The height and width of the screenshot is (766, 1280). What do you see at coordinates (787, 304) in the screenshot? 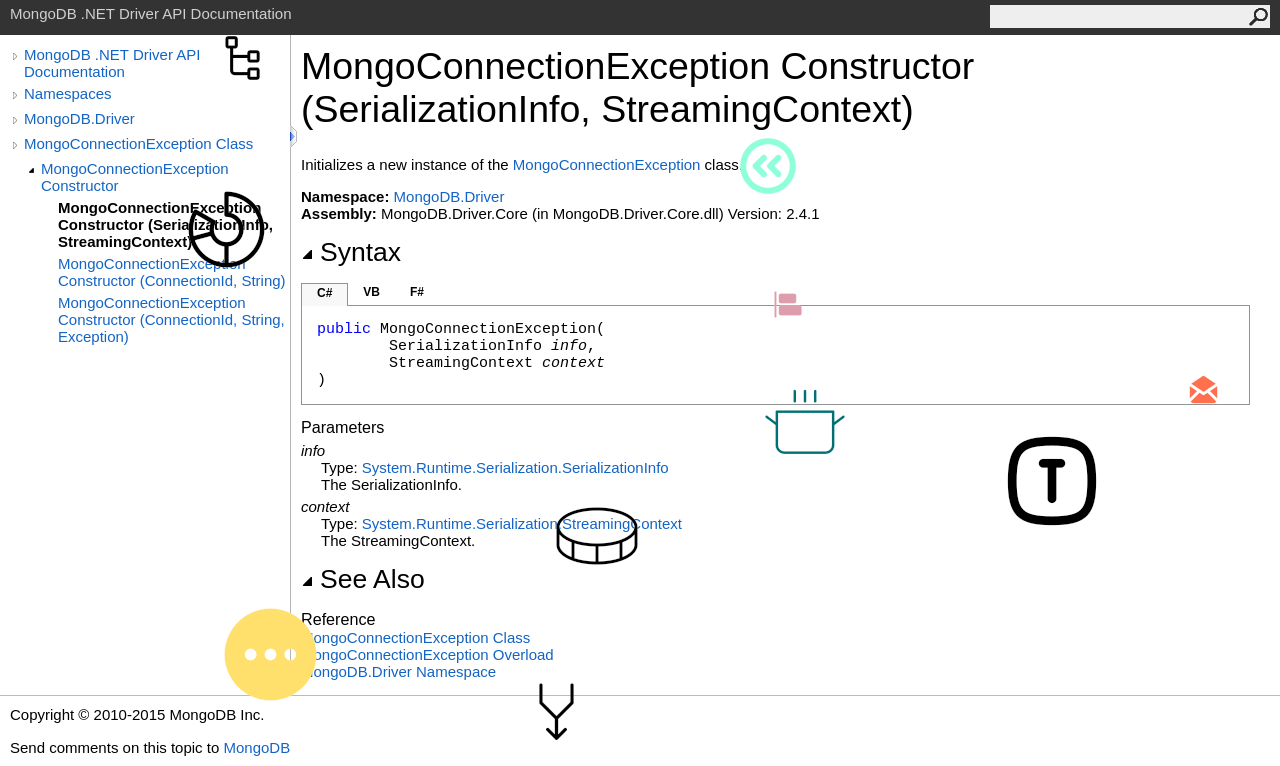
I see `align content to the left` at bounding box center [787, 304].